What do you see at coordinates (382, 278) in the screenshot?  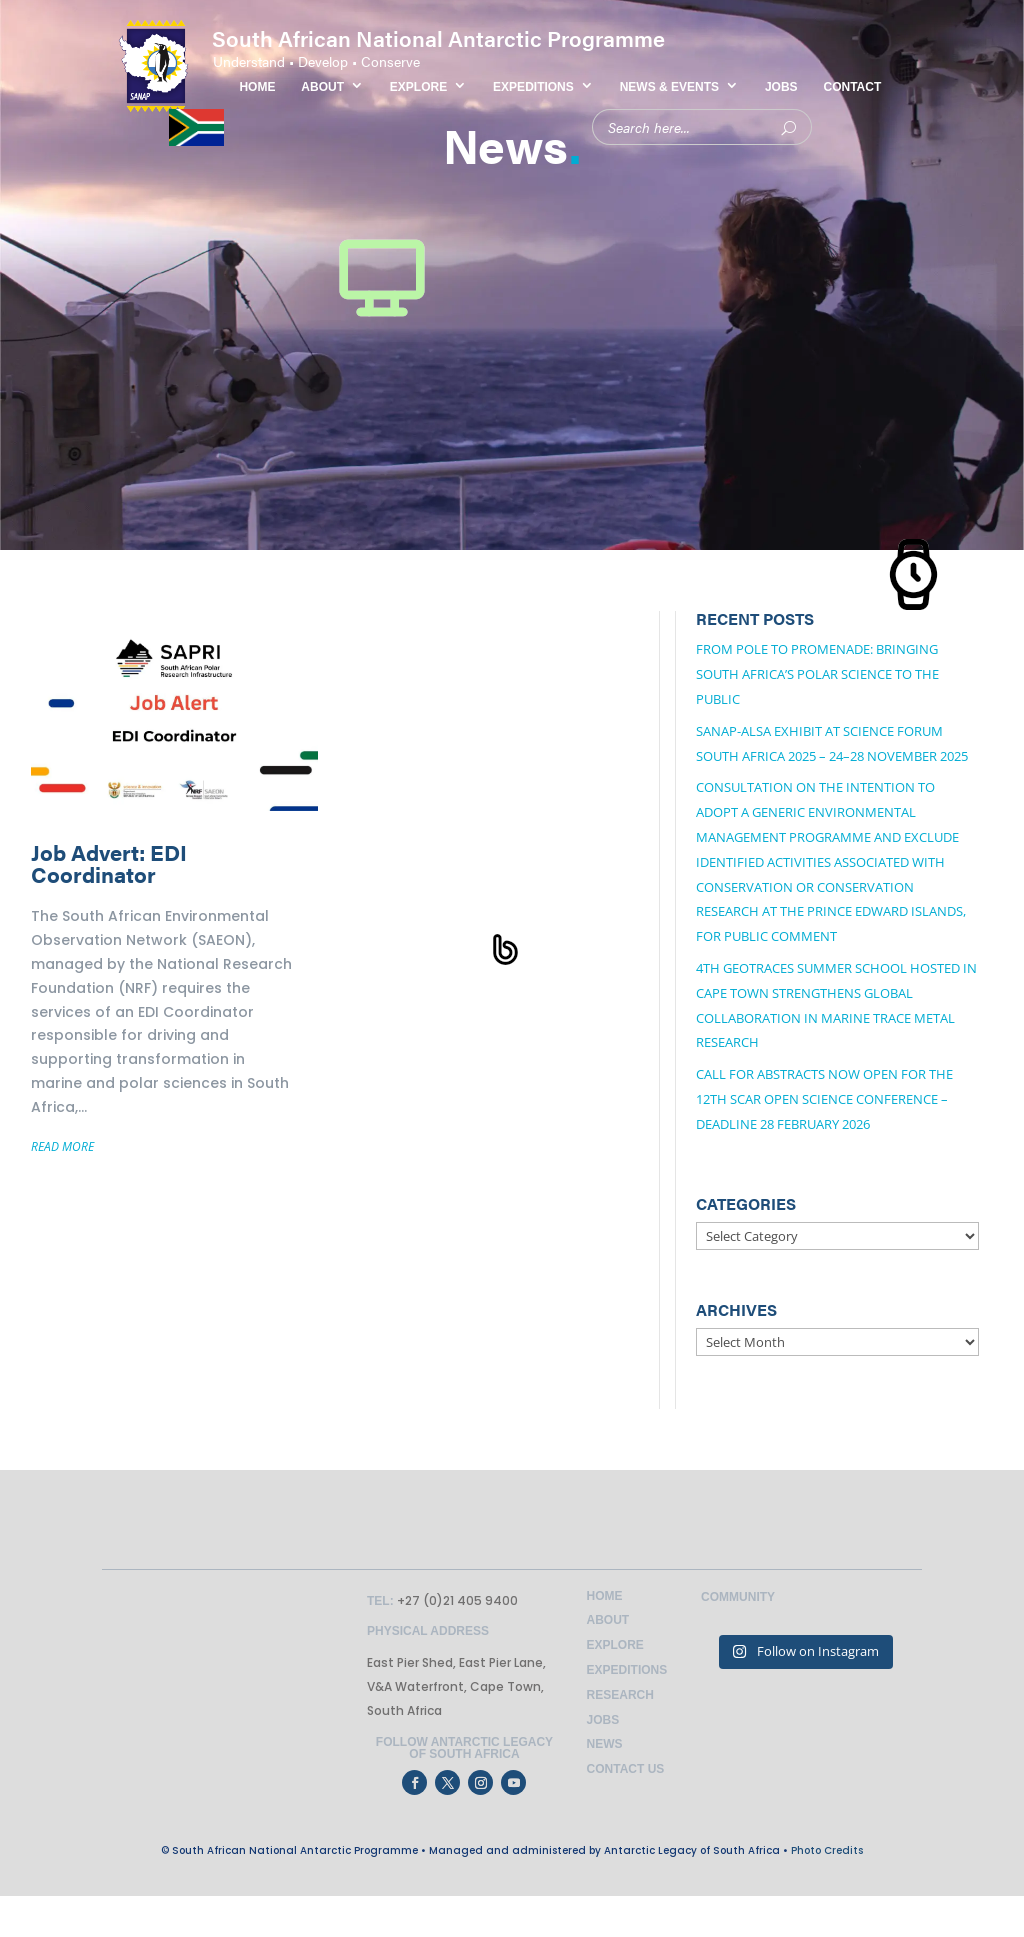 I see `switch to desktop view` at bounding box center [382, 278].